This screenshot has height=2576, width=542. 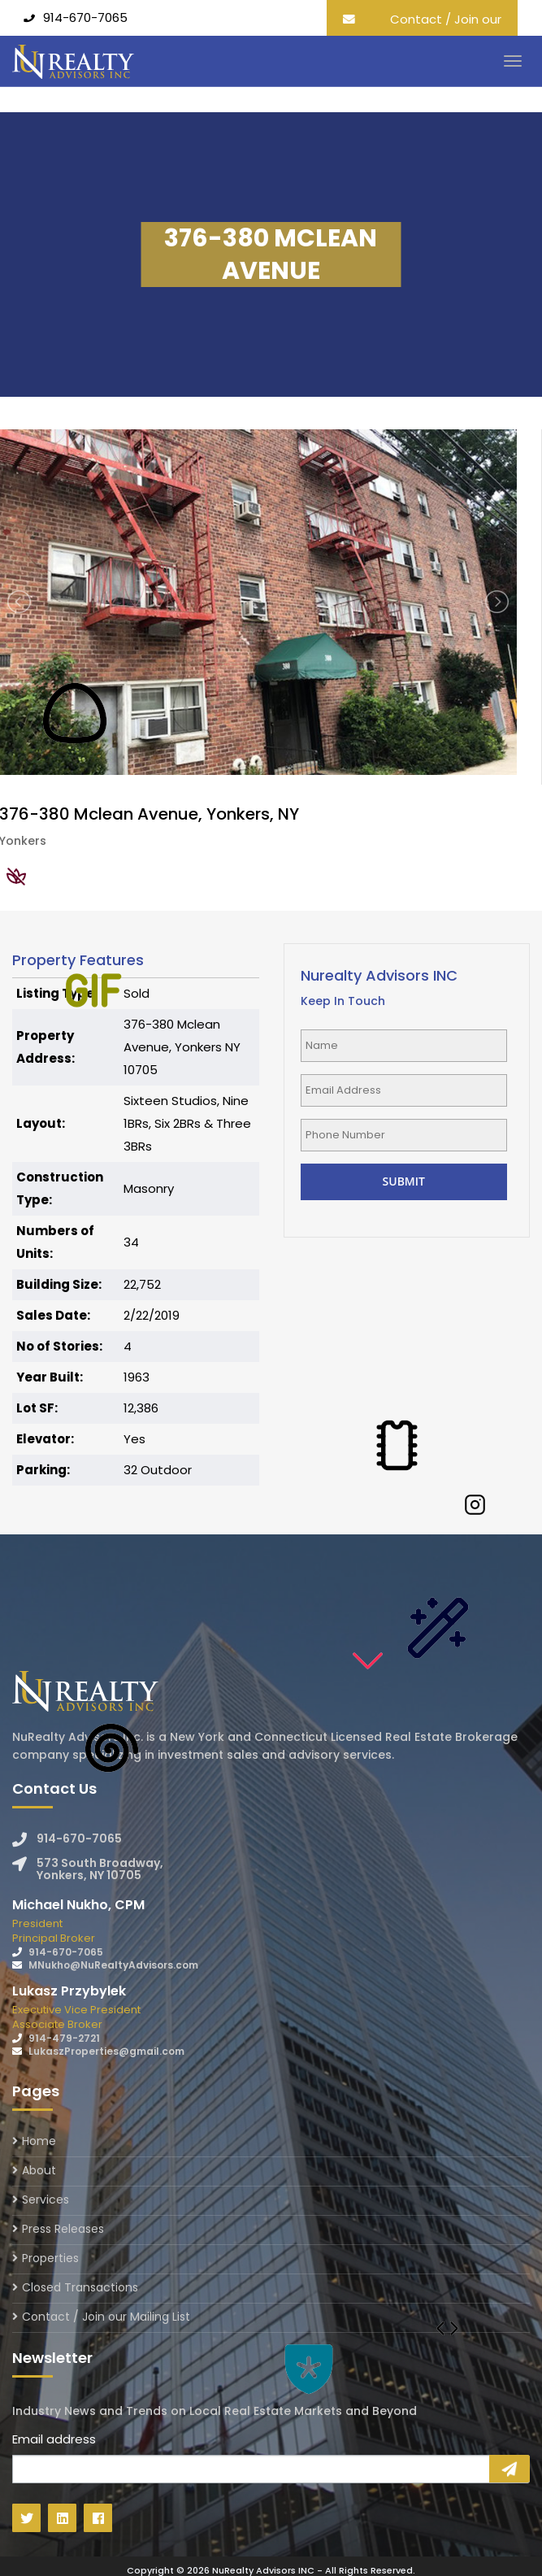 I want to click on disable plant or garden mode, so click(x=16, y=877).